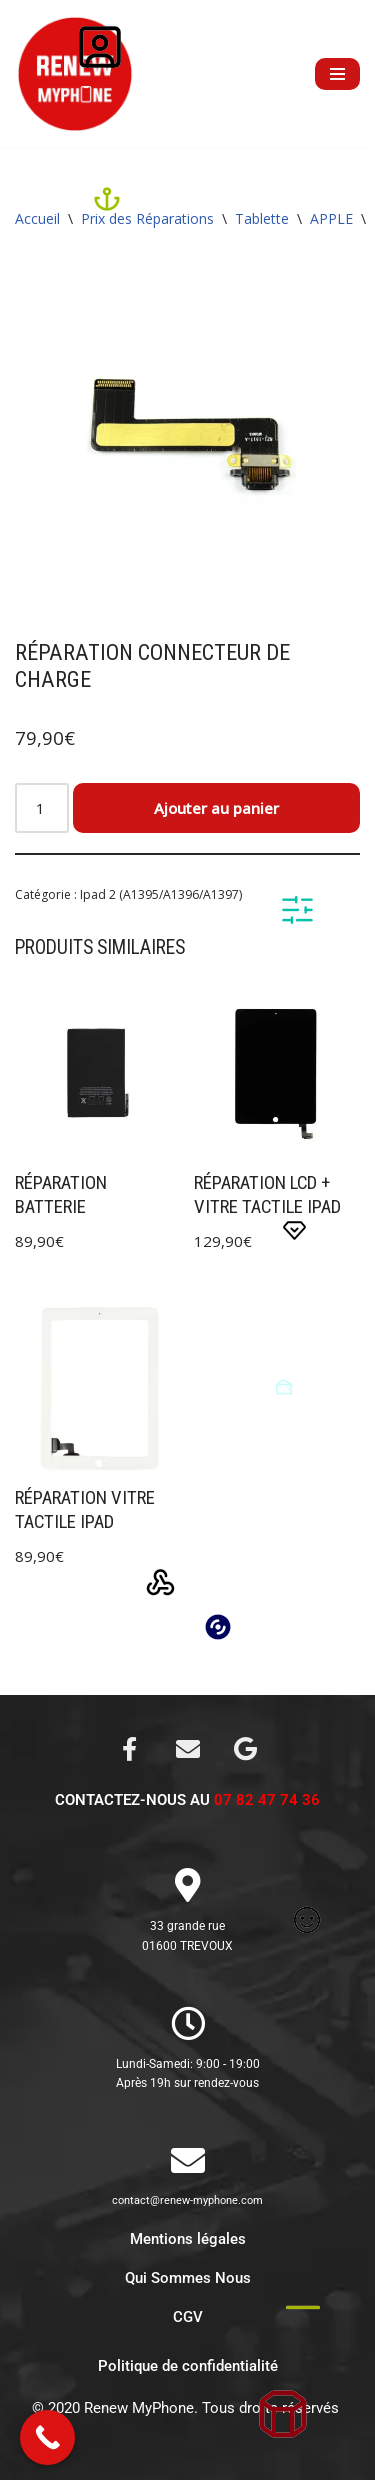  I want to click on navigate to anchor point or bookmark, so click(107, 199).